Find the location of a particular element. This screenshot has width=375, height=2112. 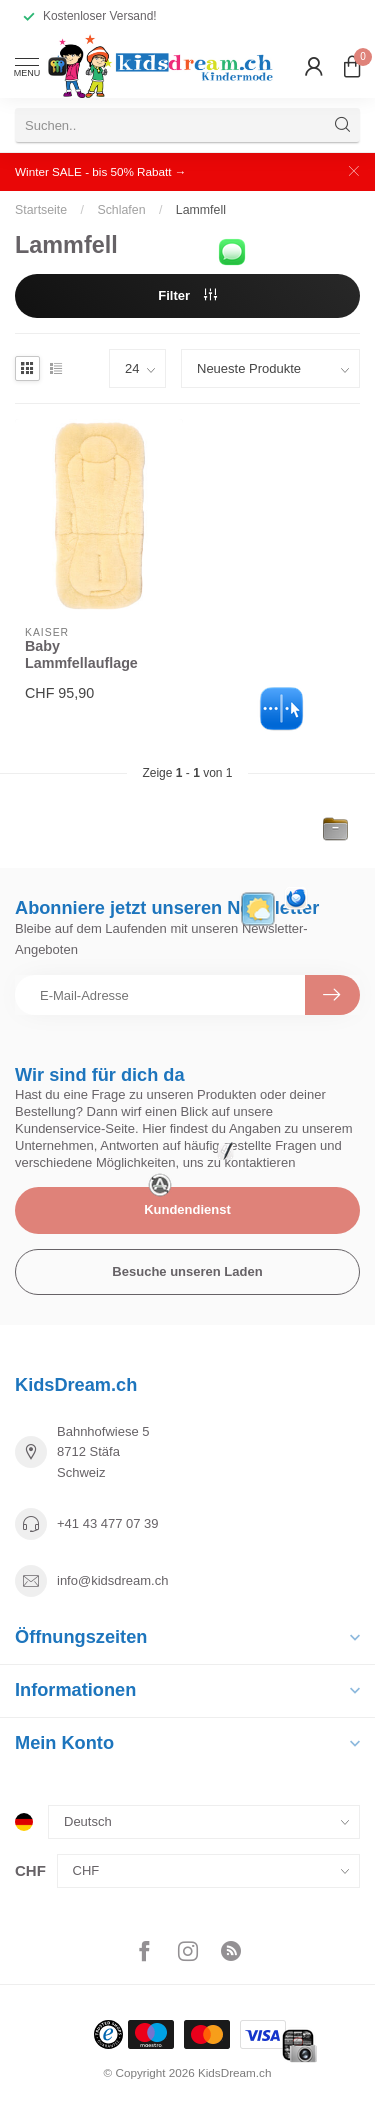

open Image Capture to import photos from connected devices is located at coordinates (298, 2045).